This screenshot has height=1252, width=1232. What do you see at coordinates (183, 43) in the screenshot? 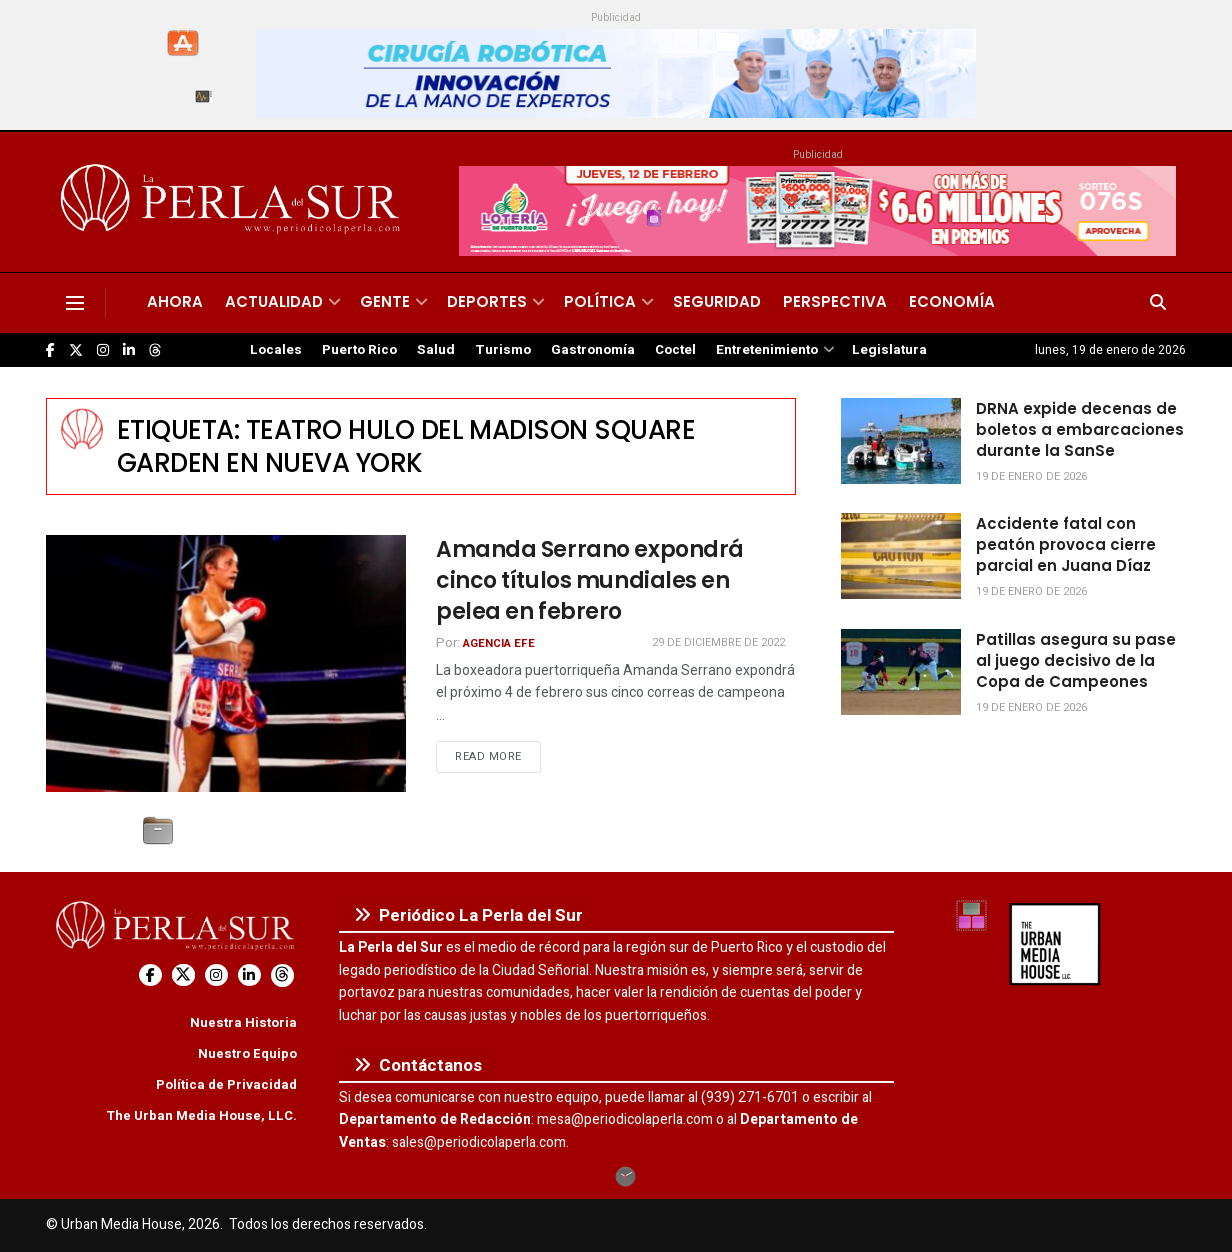
I see `open the Ubuntu Software Center` at bounding box center [183, 43].